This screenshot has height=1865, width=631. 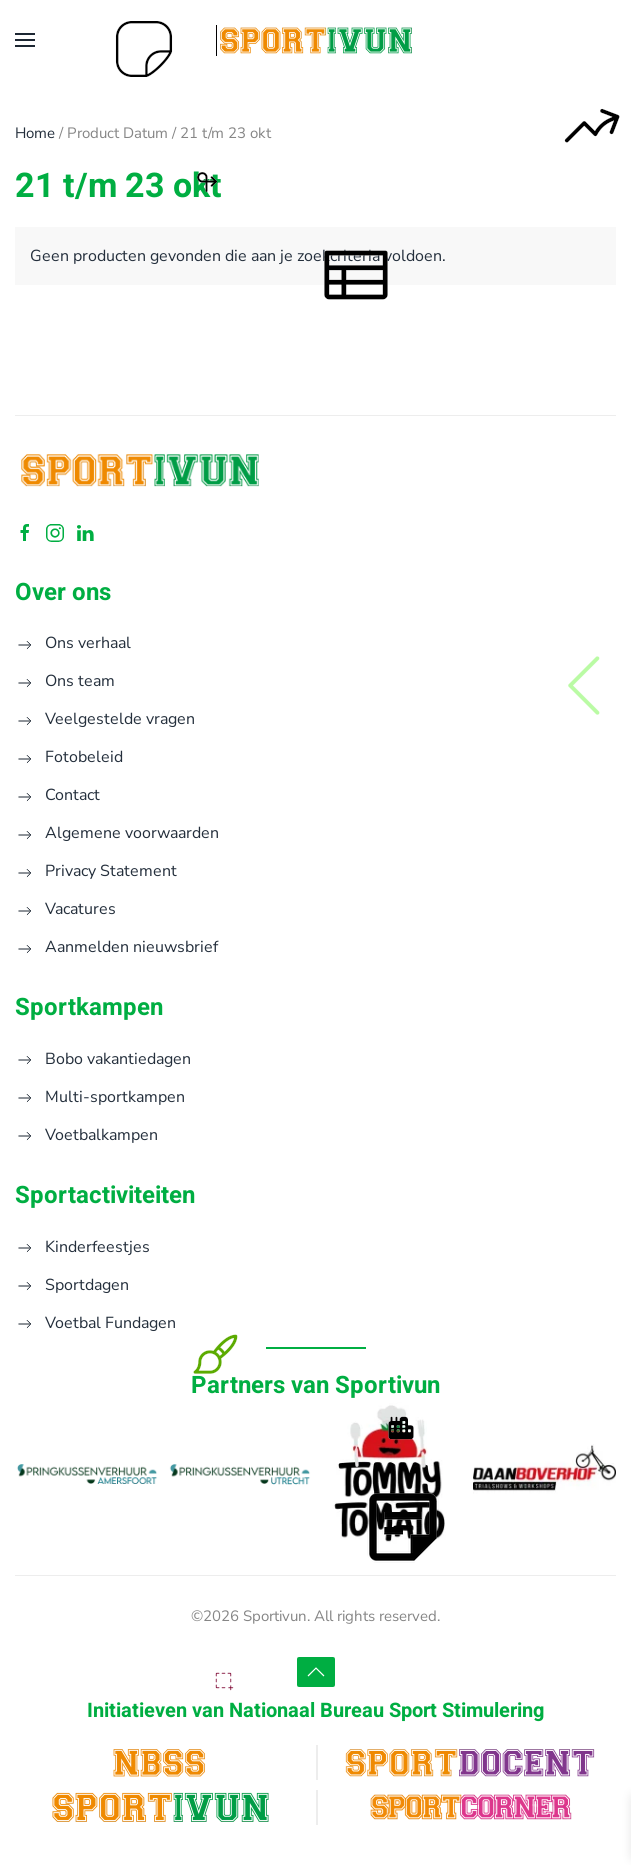 What do you see at coordinates (356, 275) in the screenshot?
I see `view data in table format` at bounding box center [356, 275].